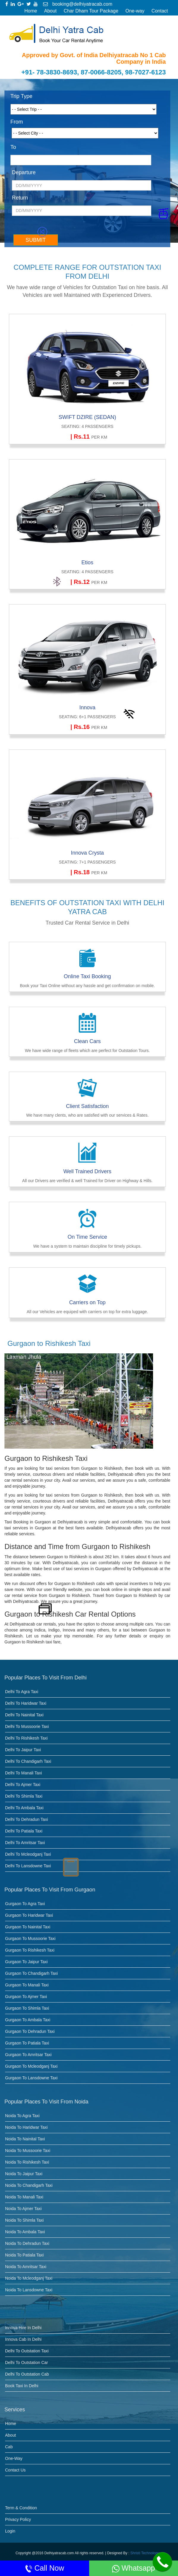 This screenshot has height=2576, width=178. I want to click on tablet device with speaker, so click(71, 1867).